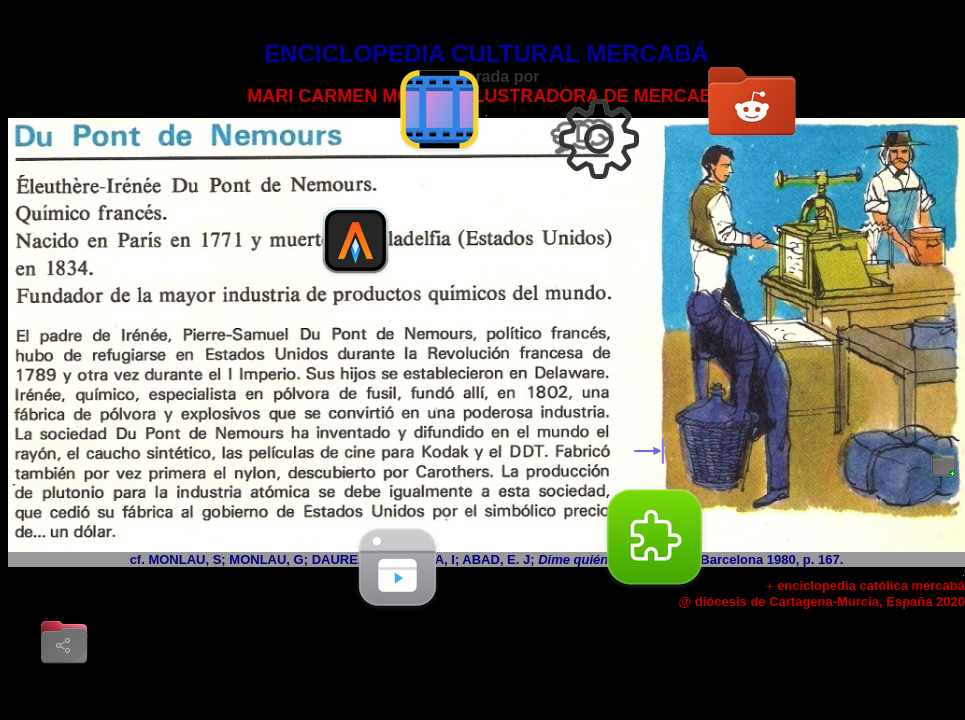  I want to click on create a new folder, so click(943, 464).